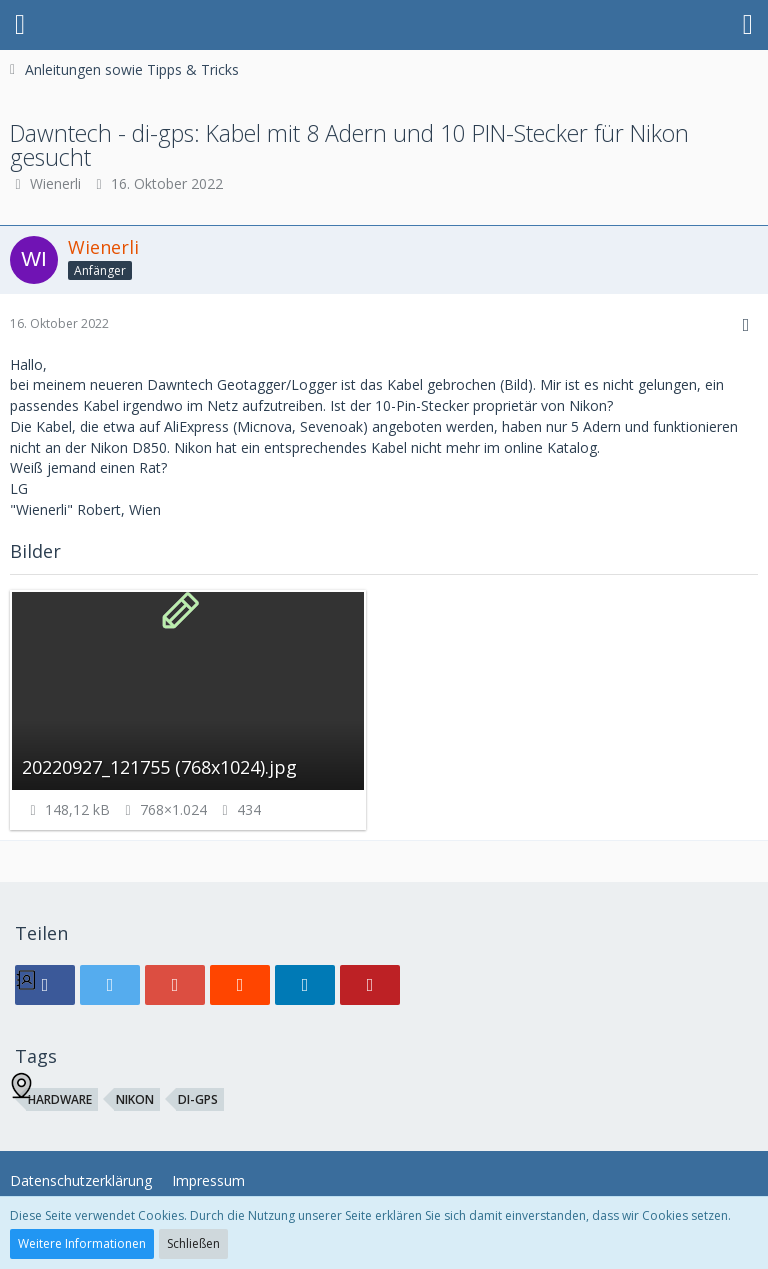 Image resolution: width=768 pixels, height=1269 pixels. I want to click on view location on map, so click(21, 1085).